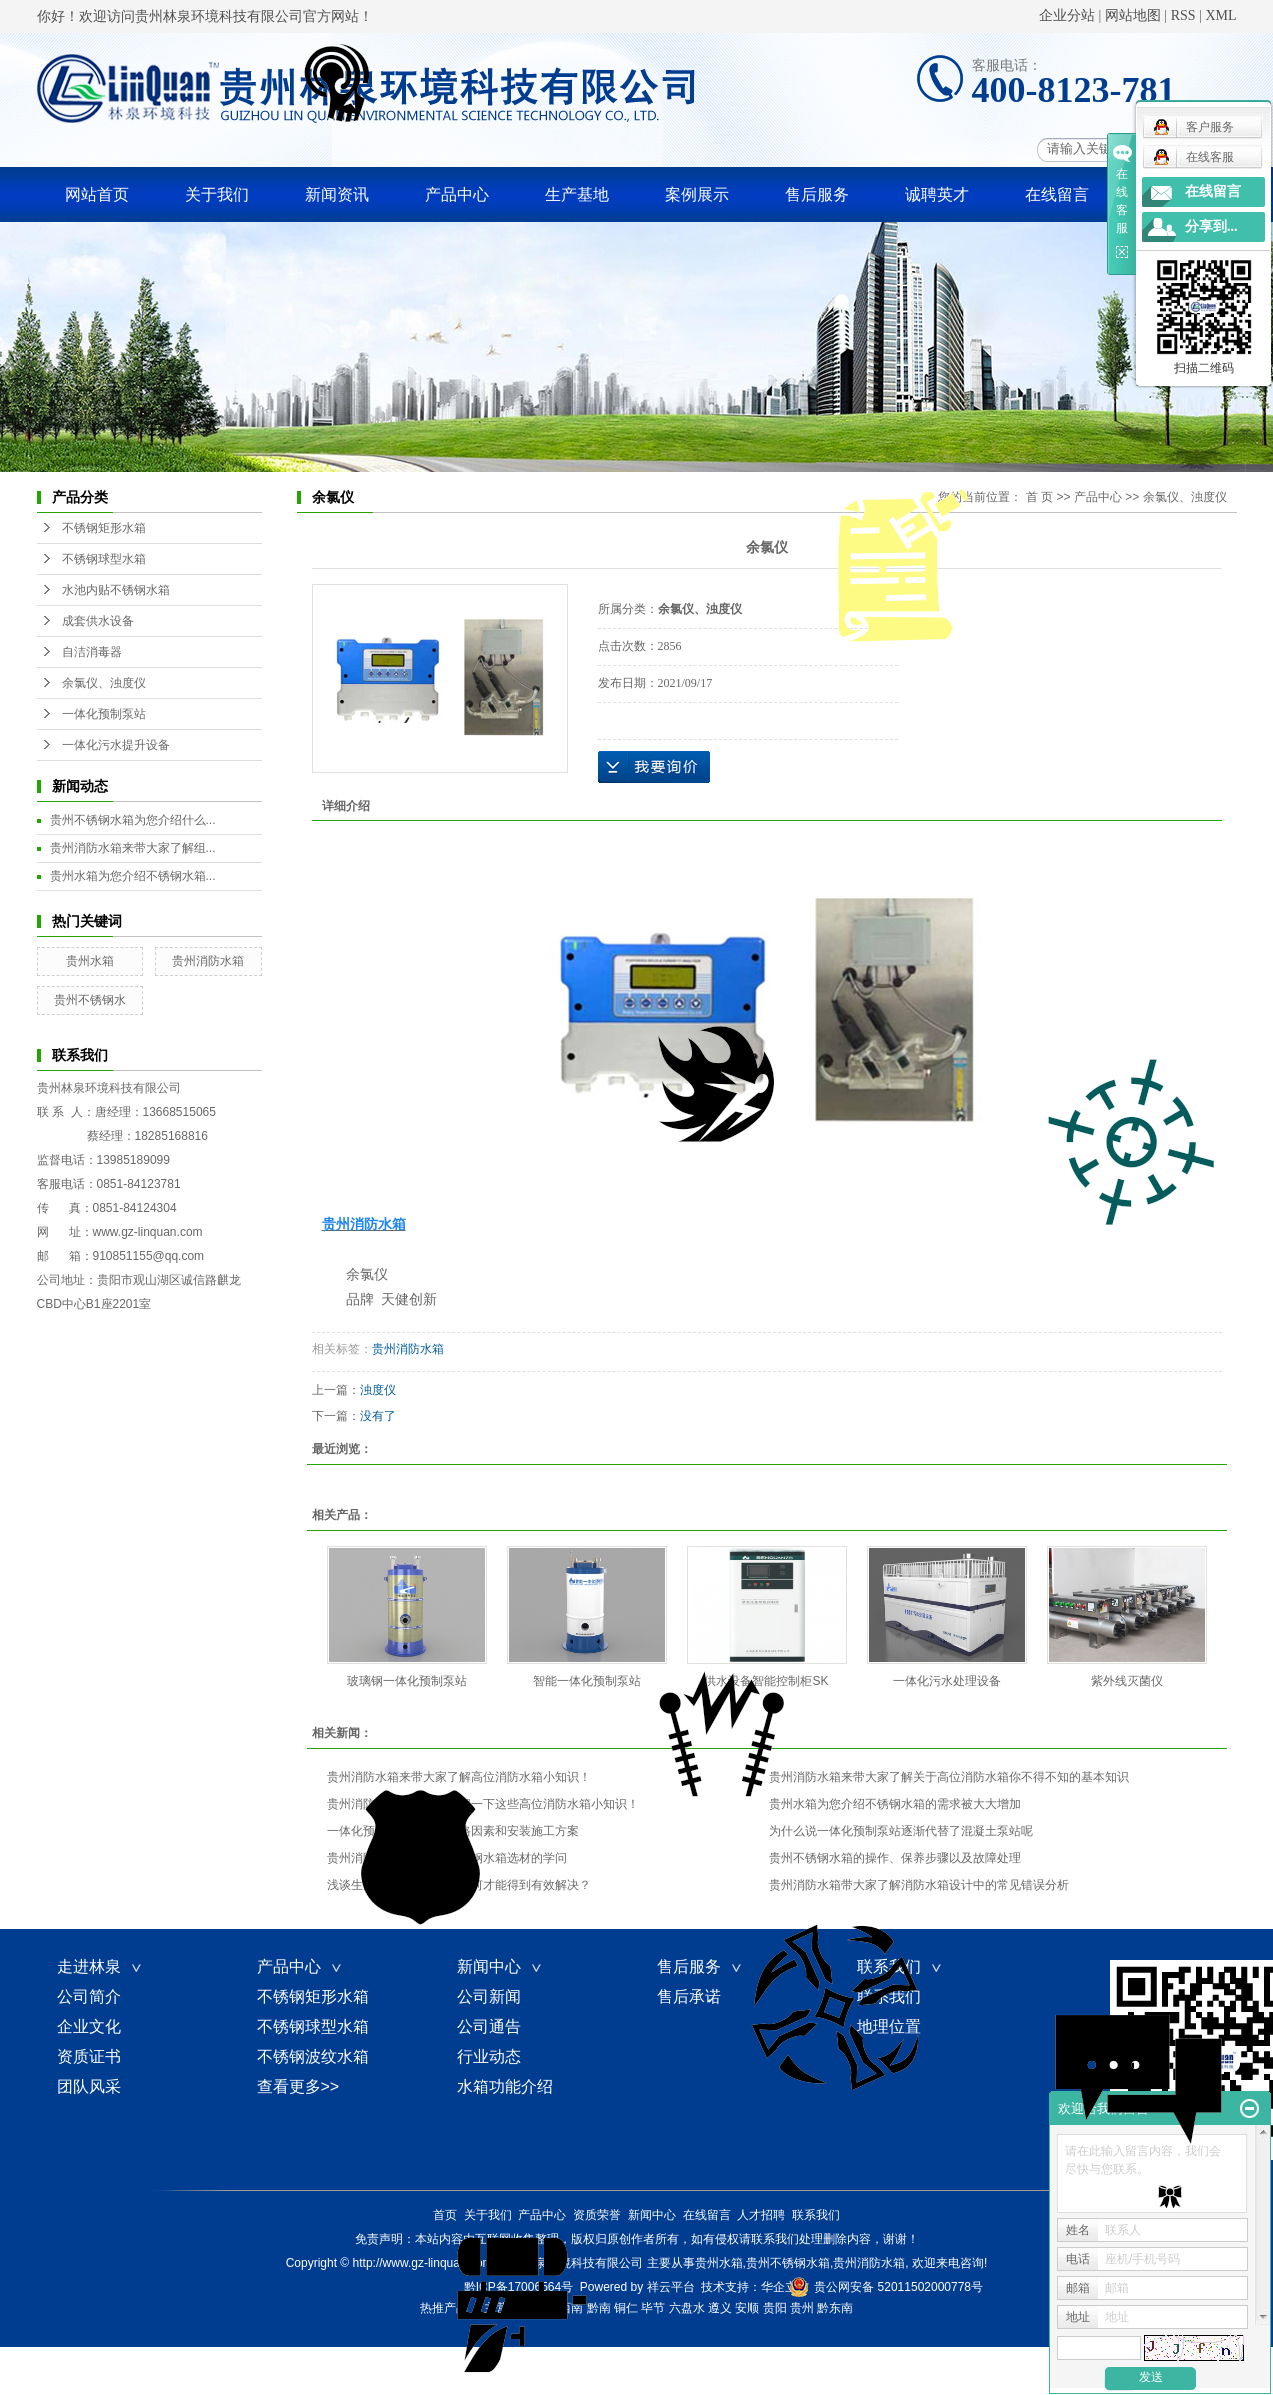  I want to click on indicates a returning or cyclical action, so click(834, 2007).